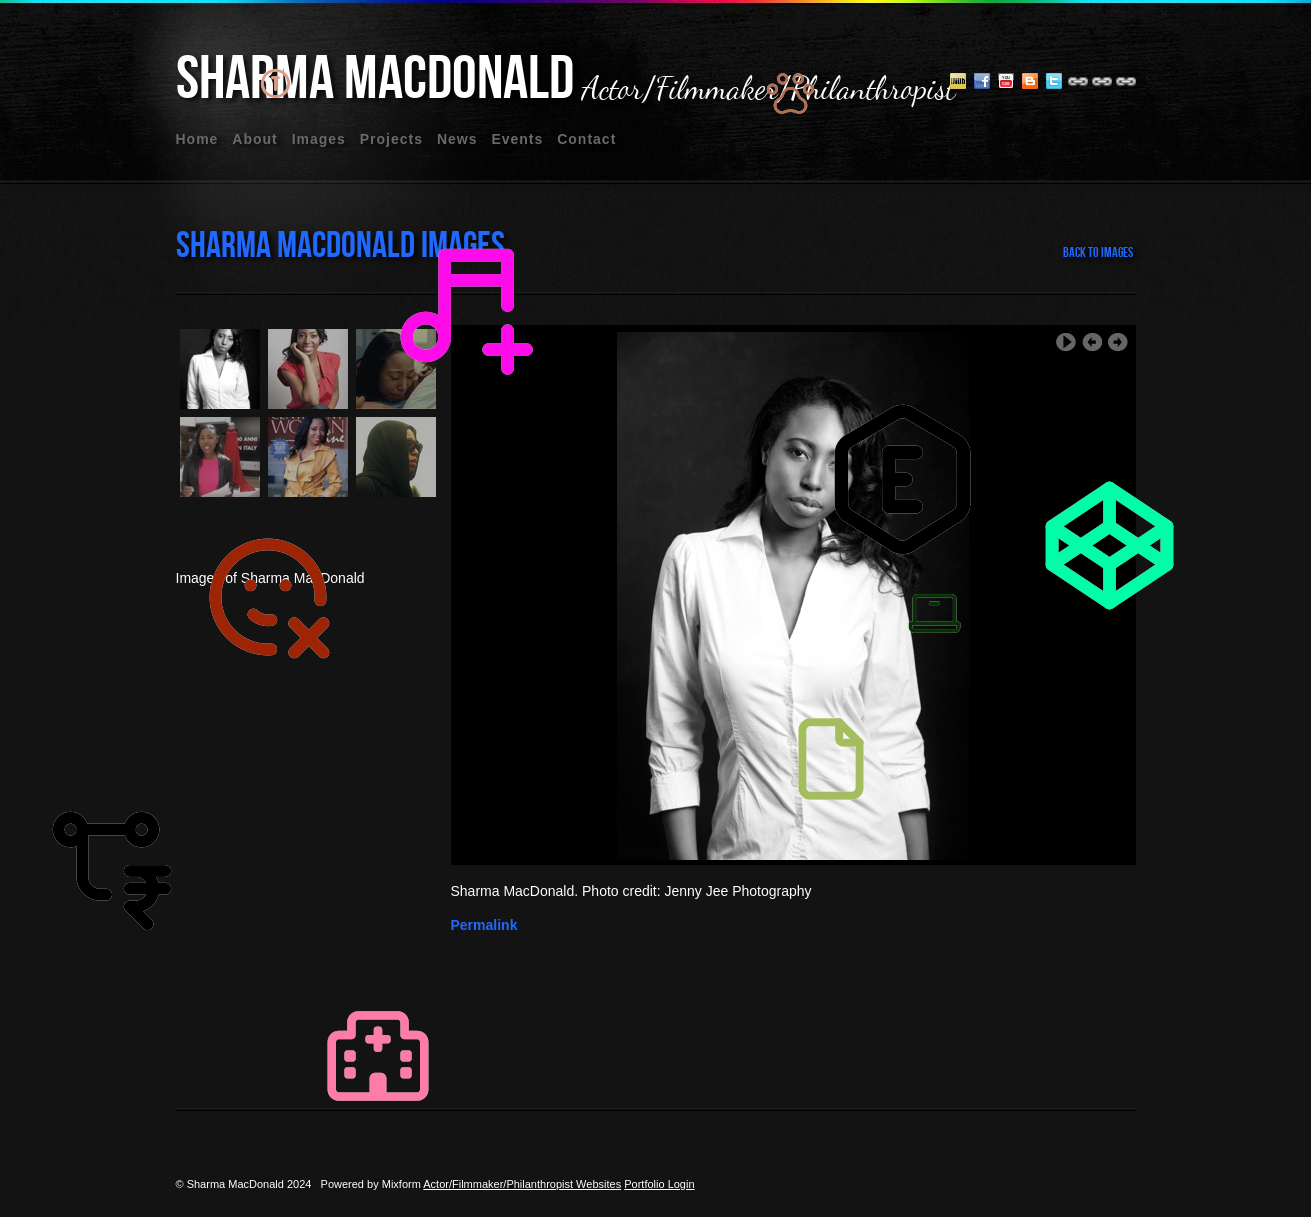 This screenshot has height=1217, width=1311. I want to click on view or open a file, so click(831, 759).